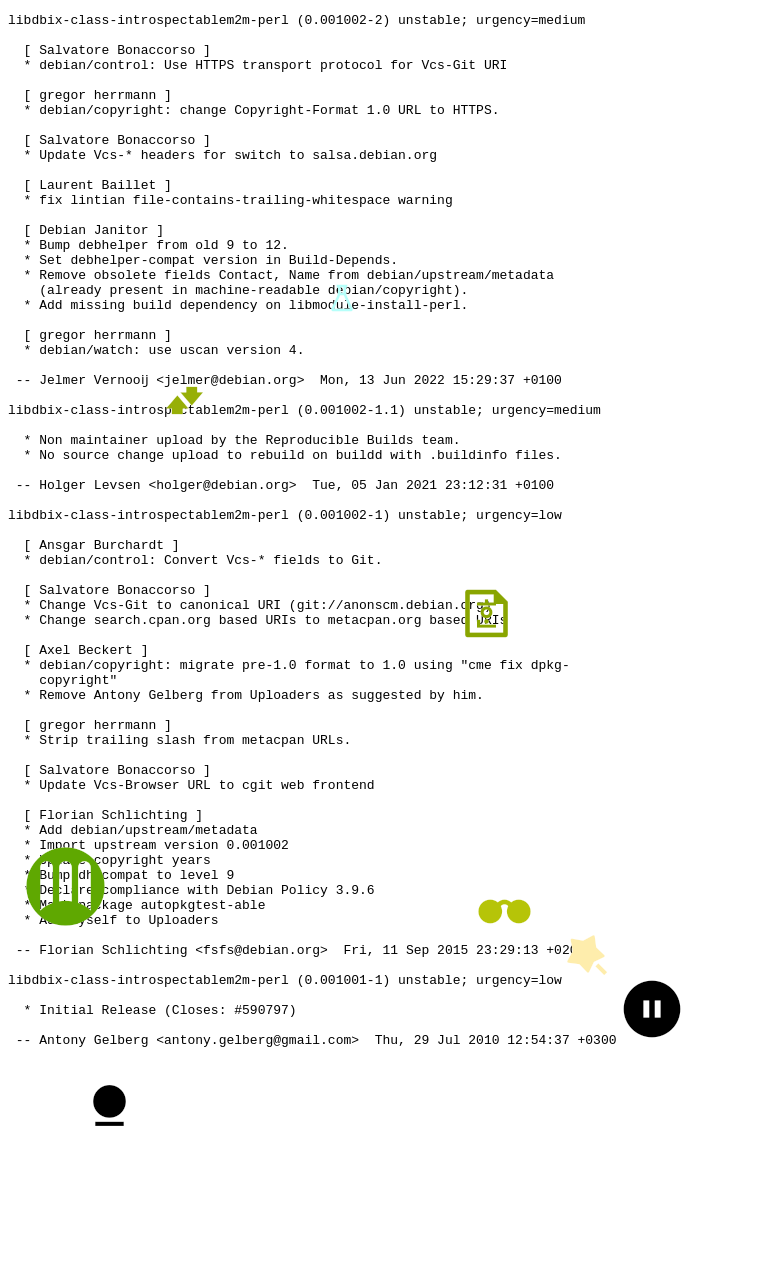  I want to click on access laboratory or science features, so click(342, 298).